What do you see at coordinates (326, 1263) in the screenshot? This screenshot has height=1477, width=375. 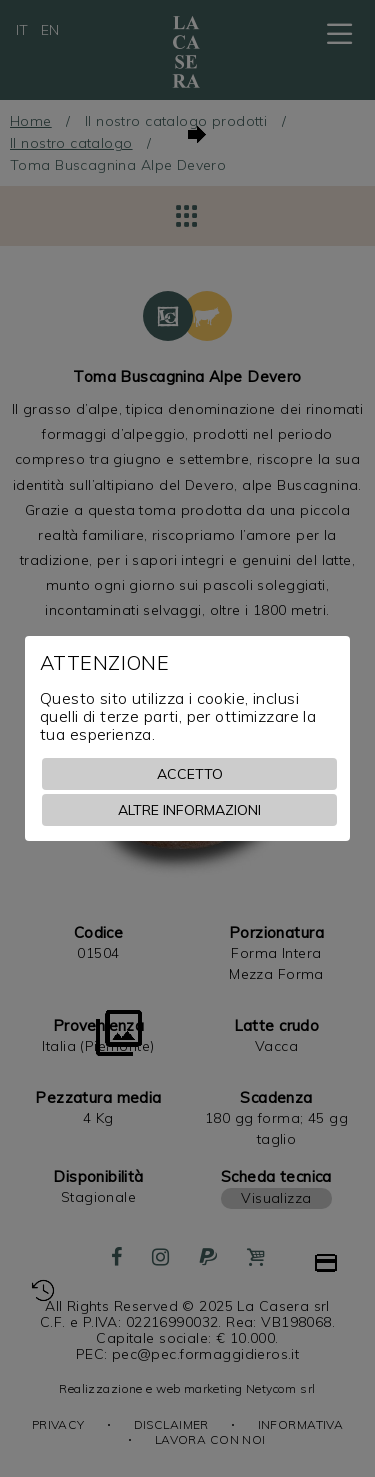 I see `access payment methods` at bounding box center [326, 1263].